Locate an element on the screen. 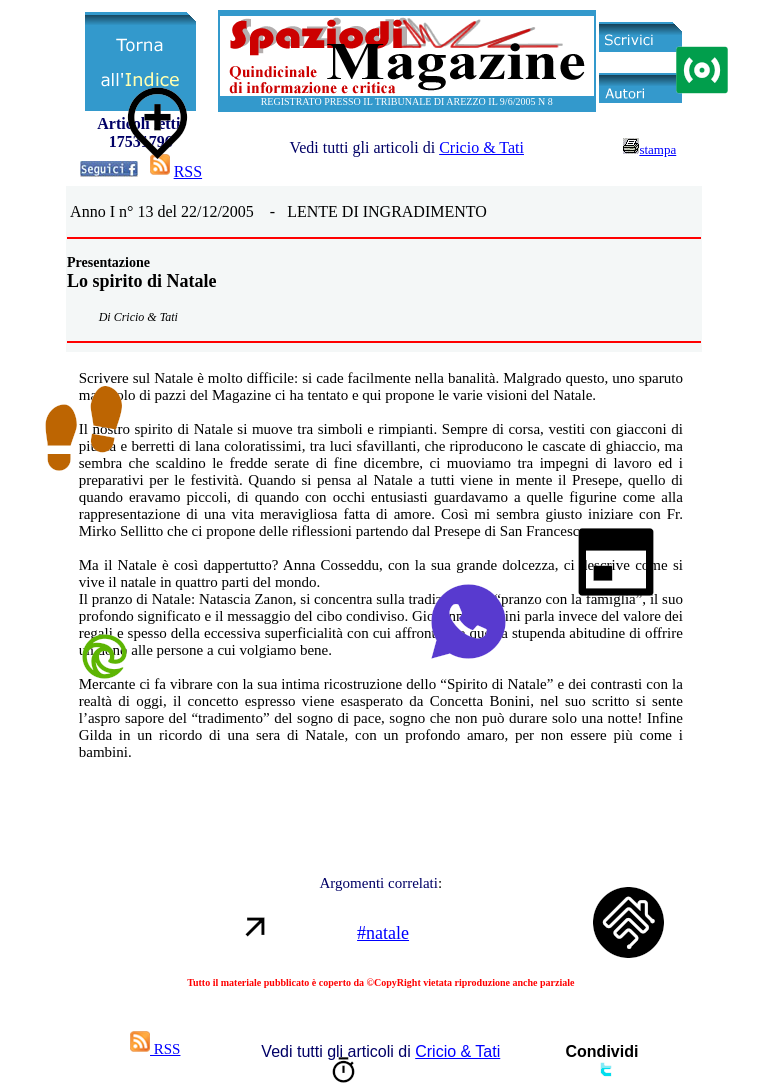 The height and width of the screenshot is (1091, 768). add a new location pin is located at coordinates (157, 120).